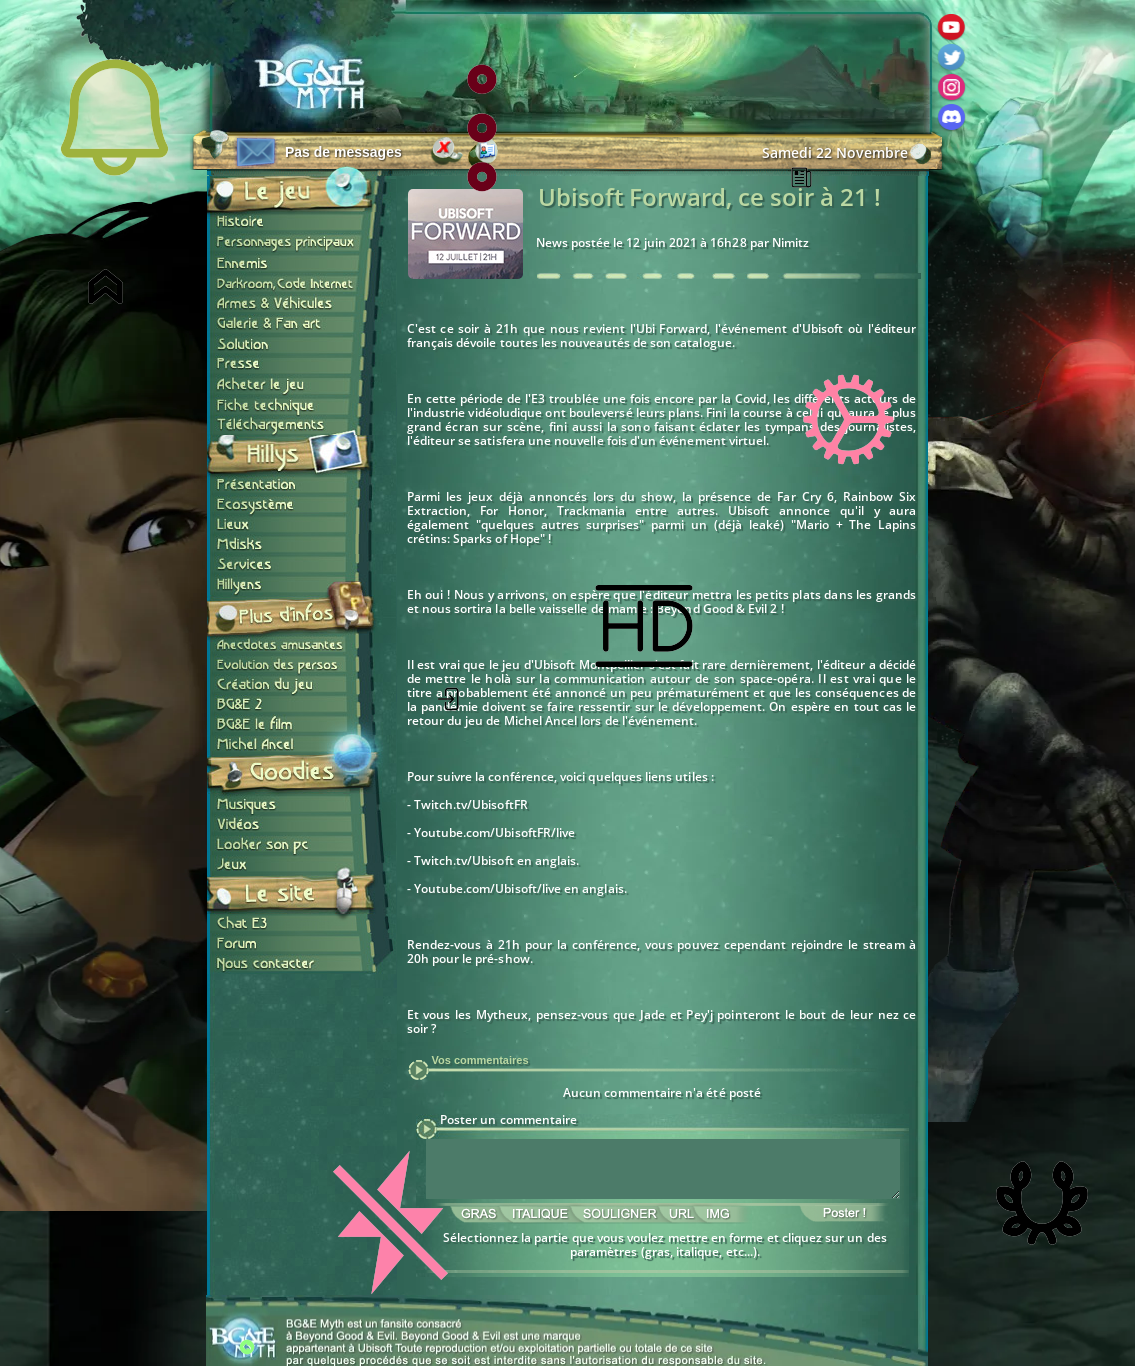 The height and width of the screenshot is (1366, 1135). I want to click on indicates high-definition video quality, so click(644, 626).